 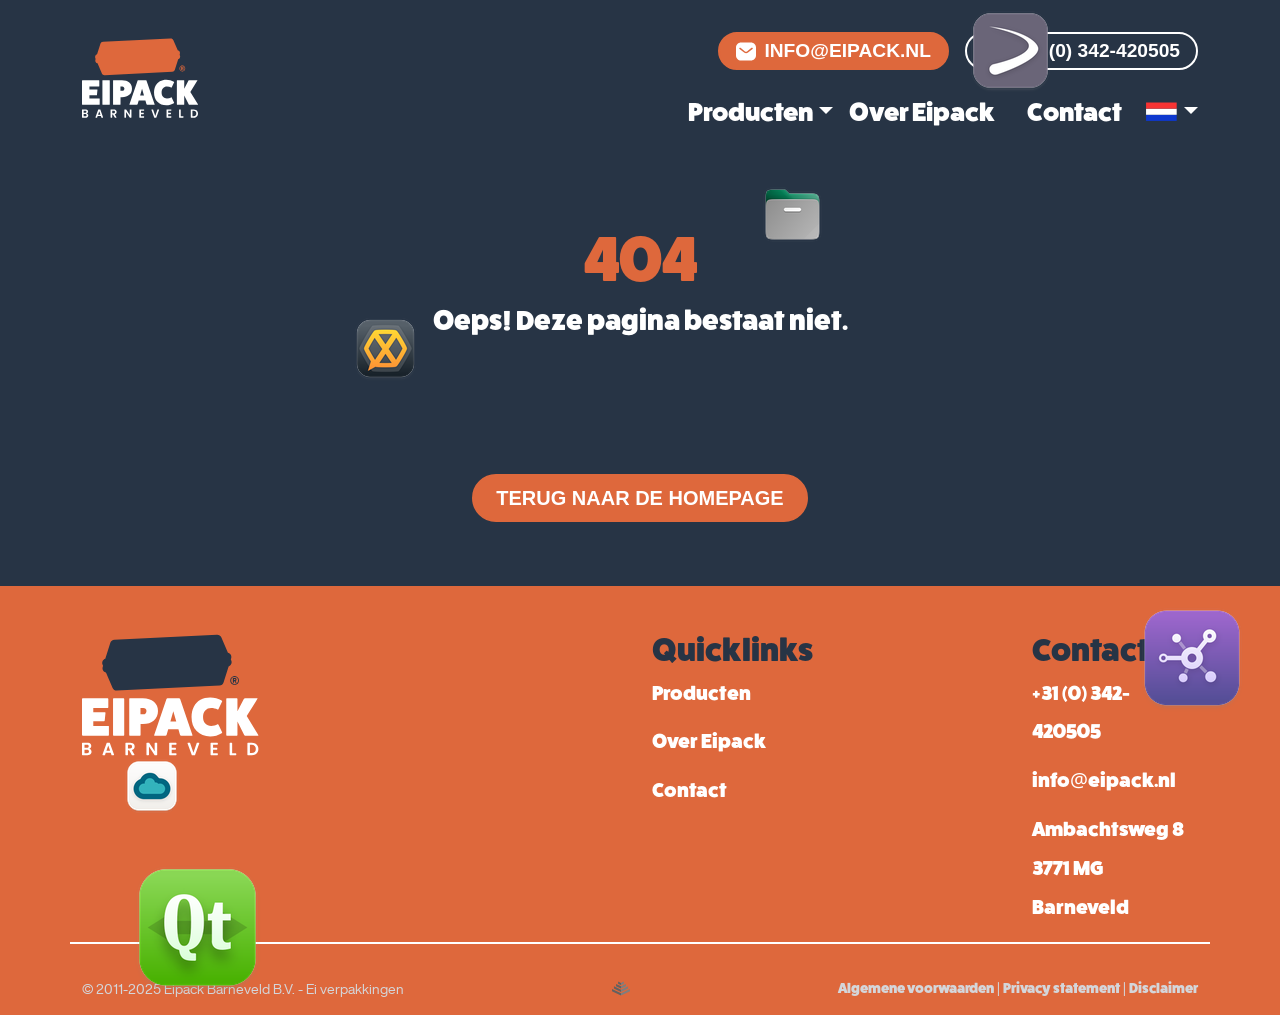 I want to click on open hexchat irc client, so click(x=385, y=348).